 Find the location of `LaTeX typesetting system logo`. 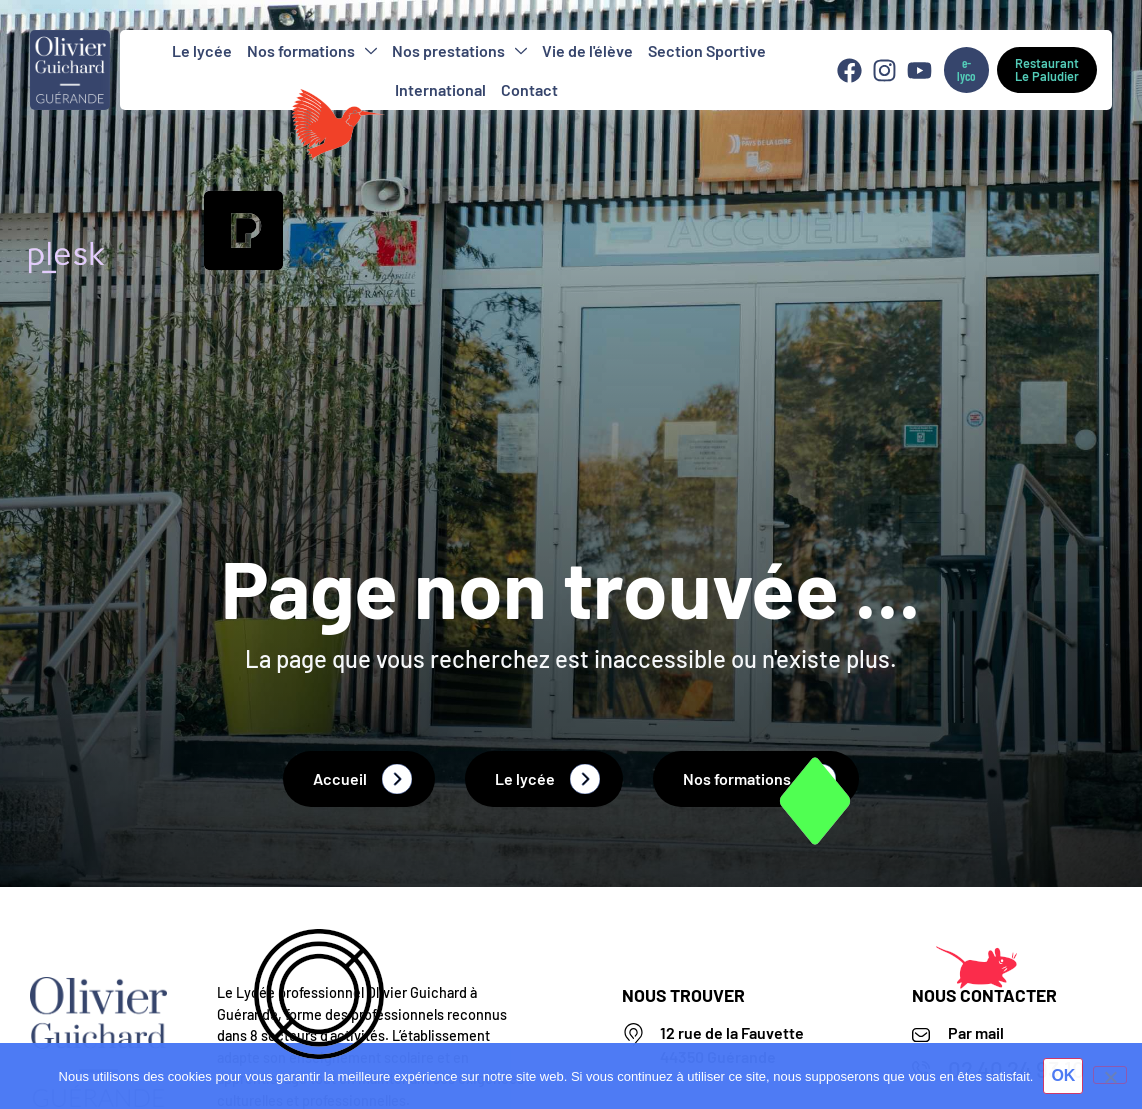

LaTeX typesetting system logo is located at coordinates (338, 124).